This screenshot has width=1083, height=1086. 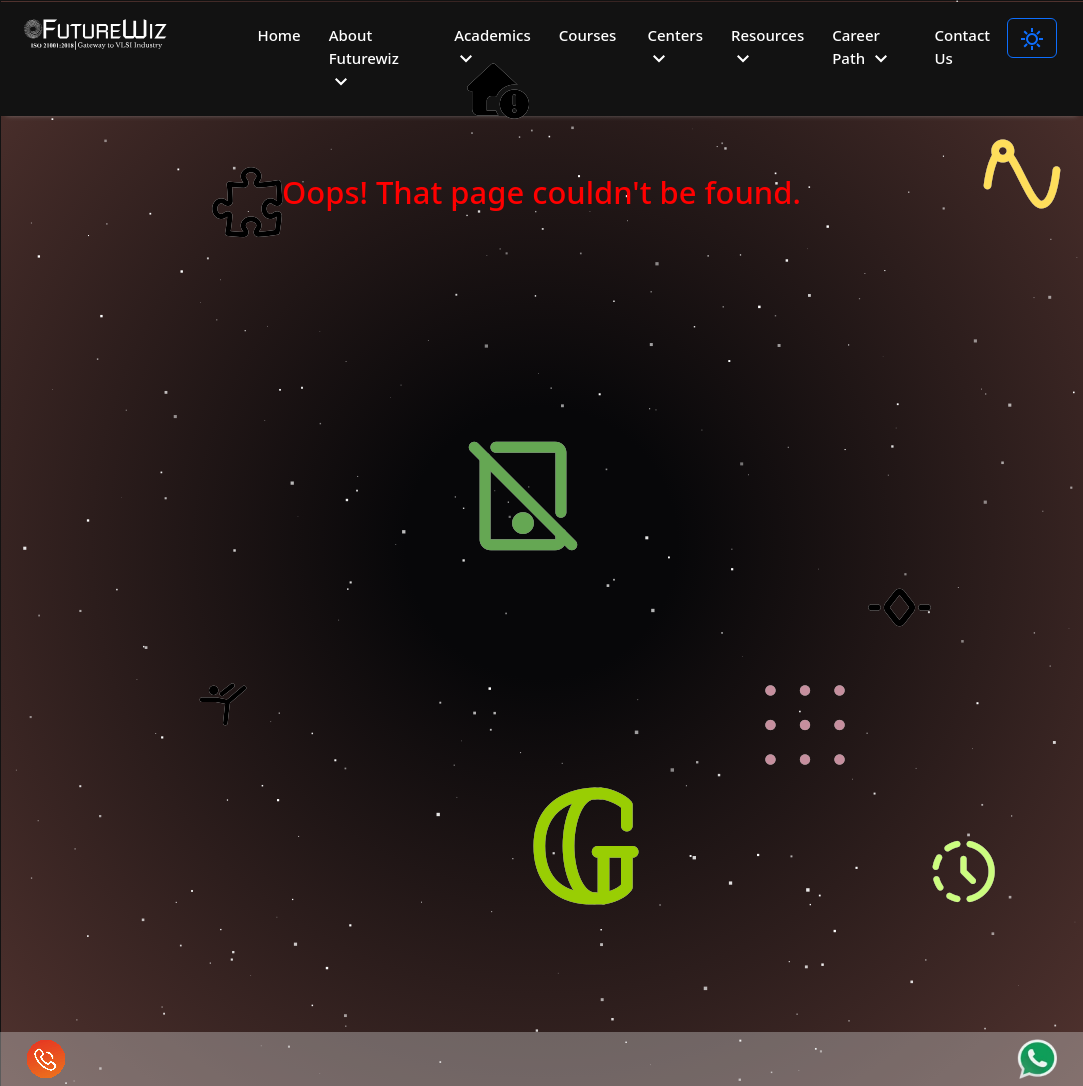 I want to click on apply maximum function to selected values, so click(x=1022, y=174).